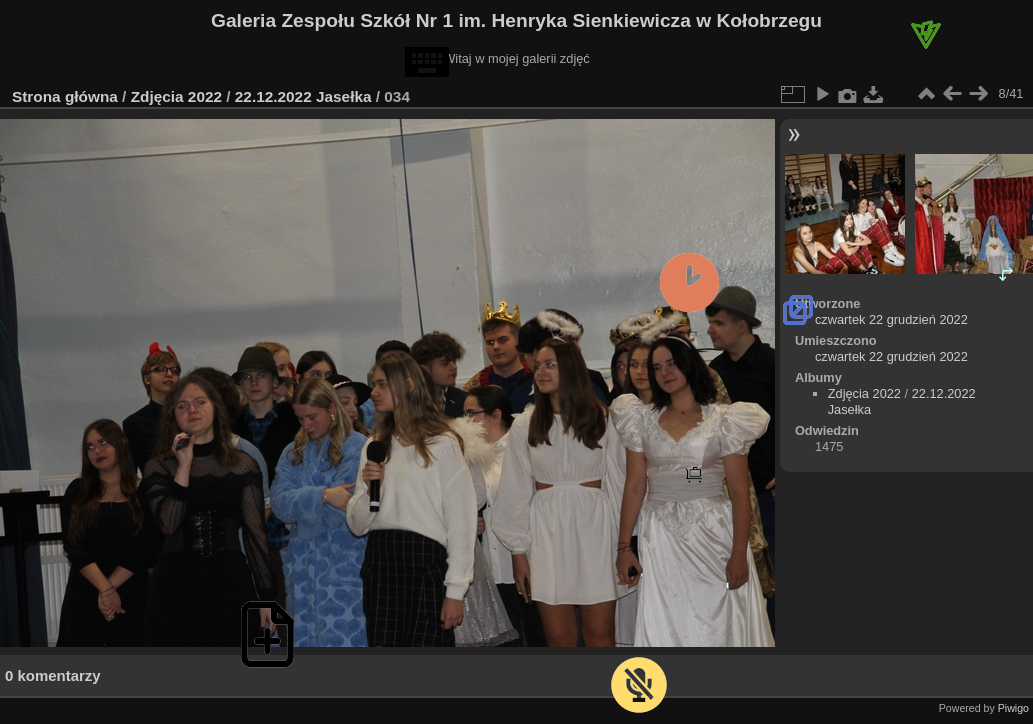 The height and width of the screenshot is (724, 1033). I want to click on open the on-screen keyboard, so click(427, 62).